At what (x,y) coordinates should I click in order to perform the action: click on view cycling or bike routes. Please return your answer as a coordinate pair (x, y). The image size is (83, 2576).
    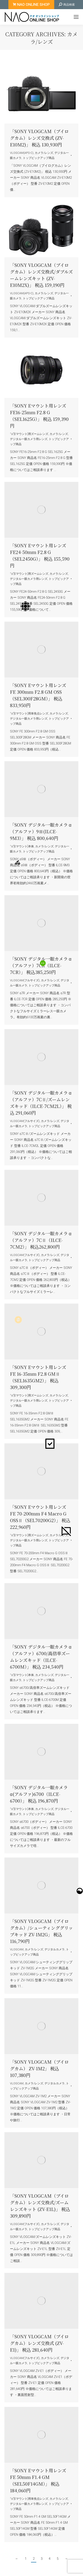
    Looking at the image, I should click on (17, 862).